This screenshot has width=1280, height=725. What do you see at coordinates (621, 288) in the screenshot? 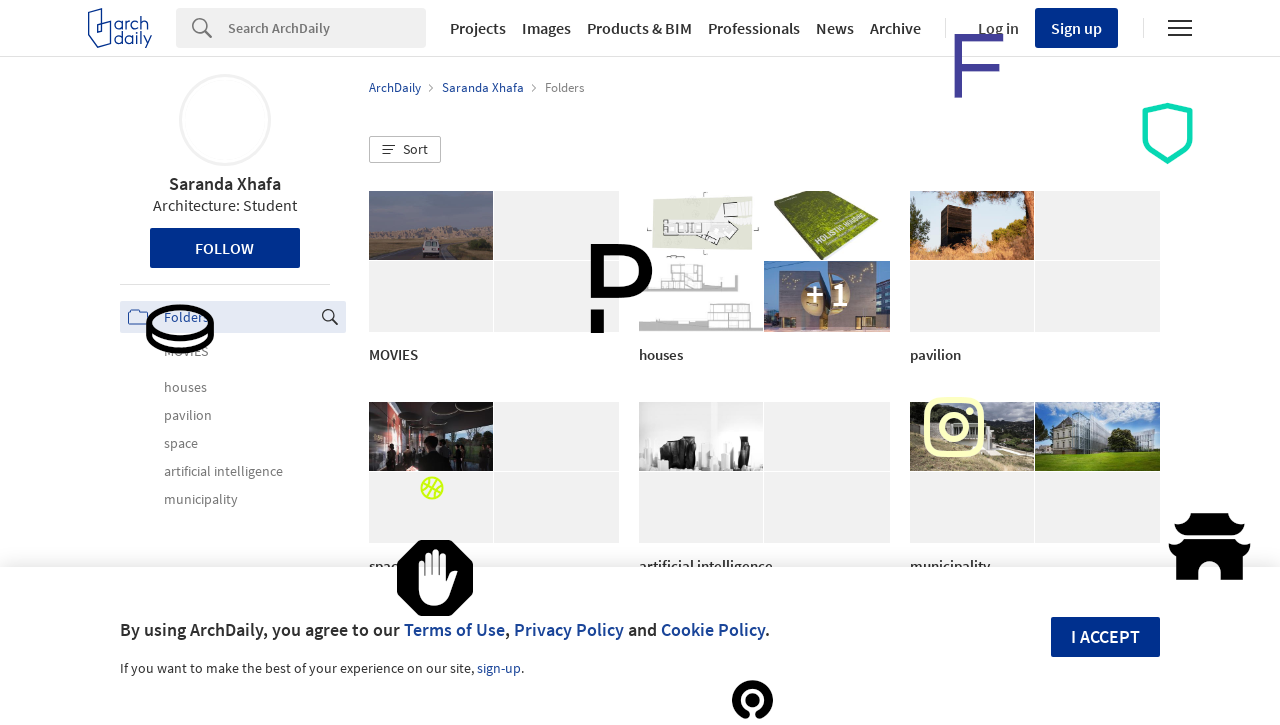
I see `open PagerDuty incident management app` at bounding box center [621, 288].